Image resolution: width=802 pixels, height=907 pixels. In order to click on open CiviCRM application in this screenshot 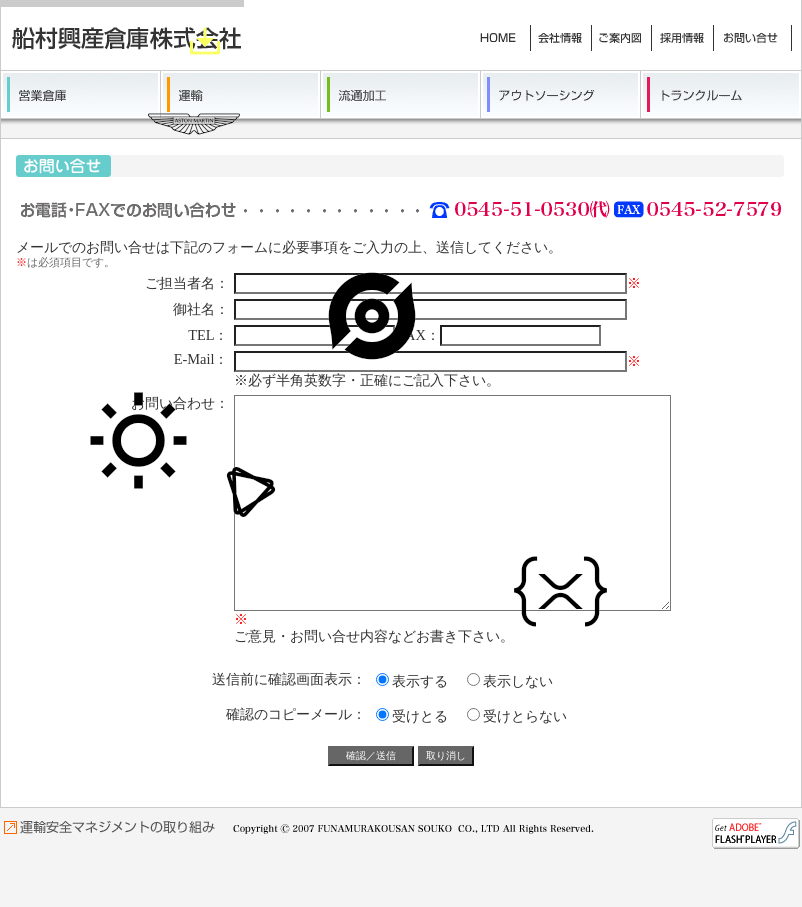, I will do `click(251, 492)`.